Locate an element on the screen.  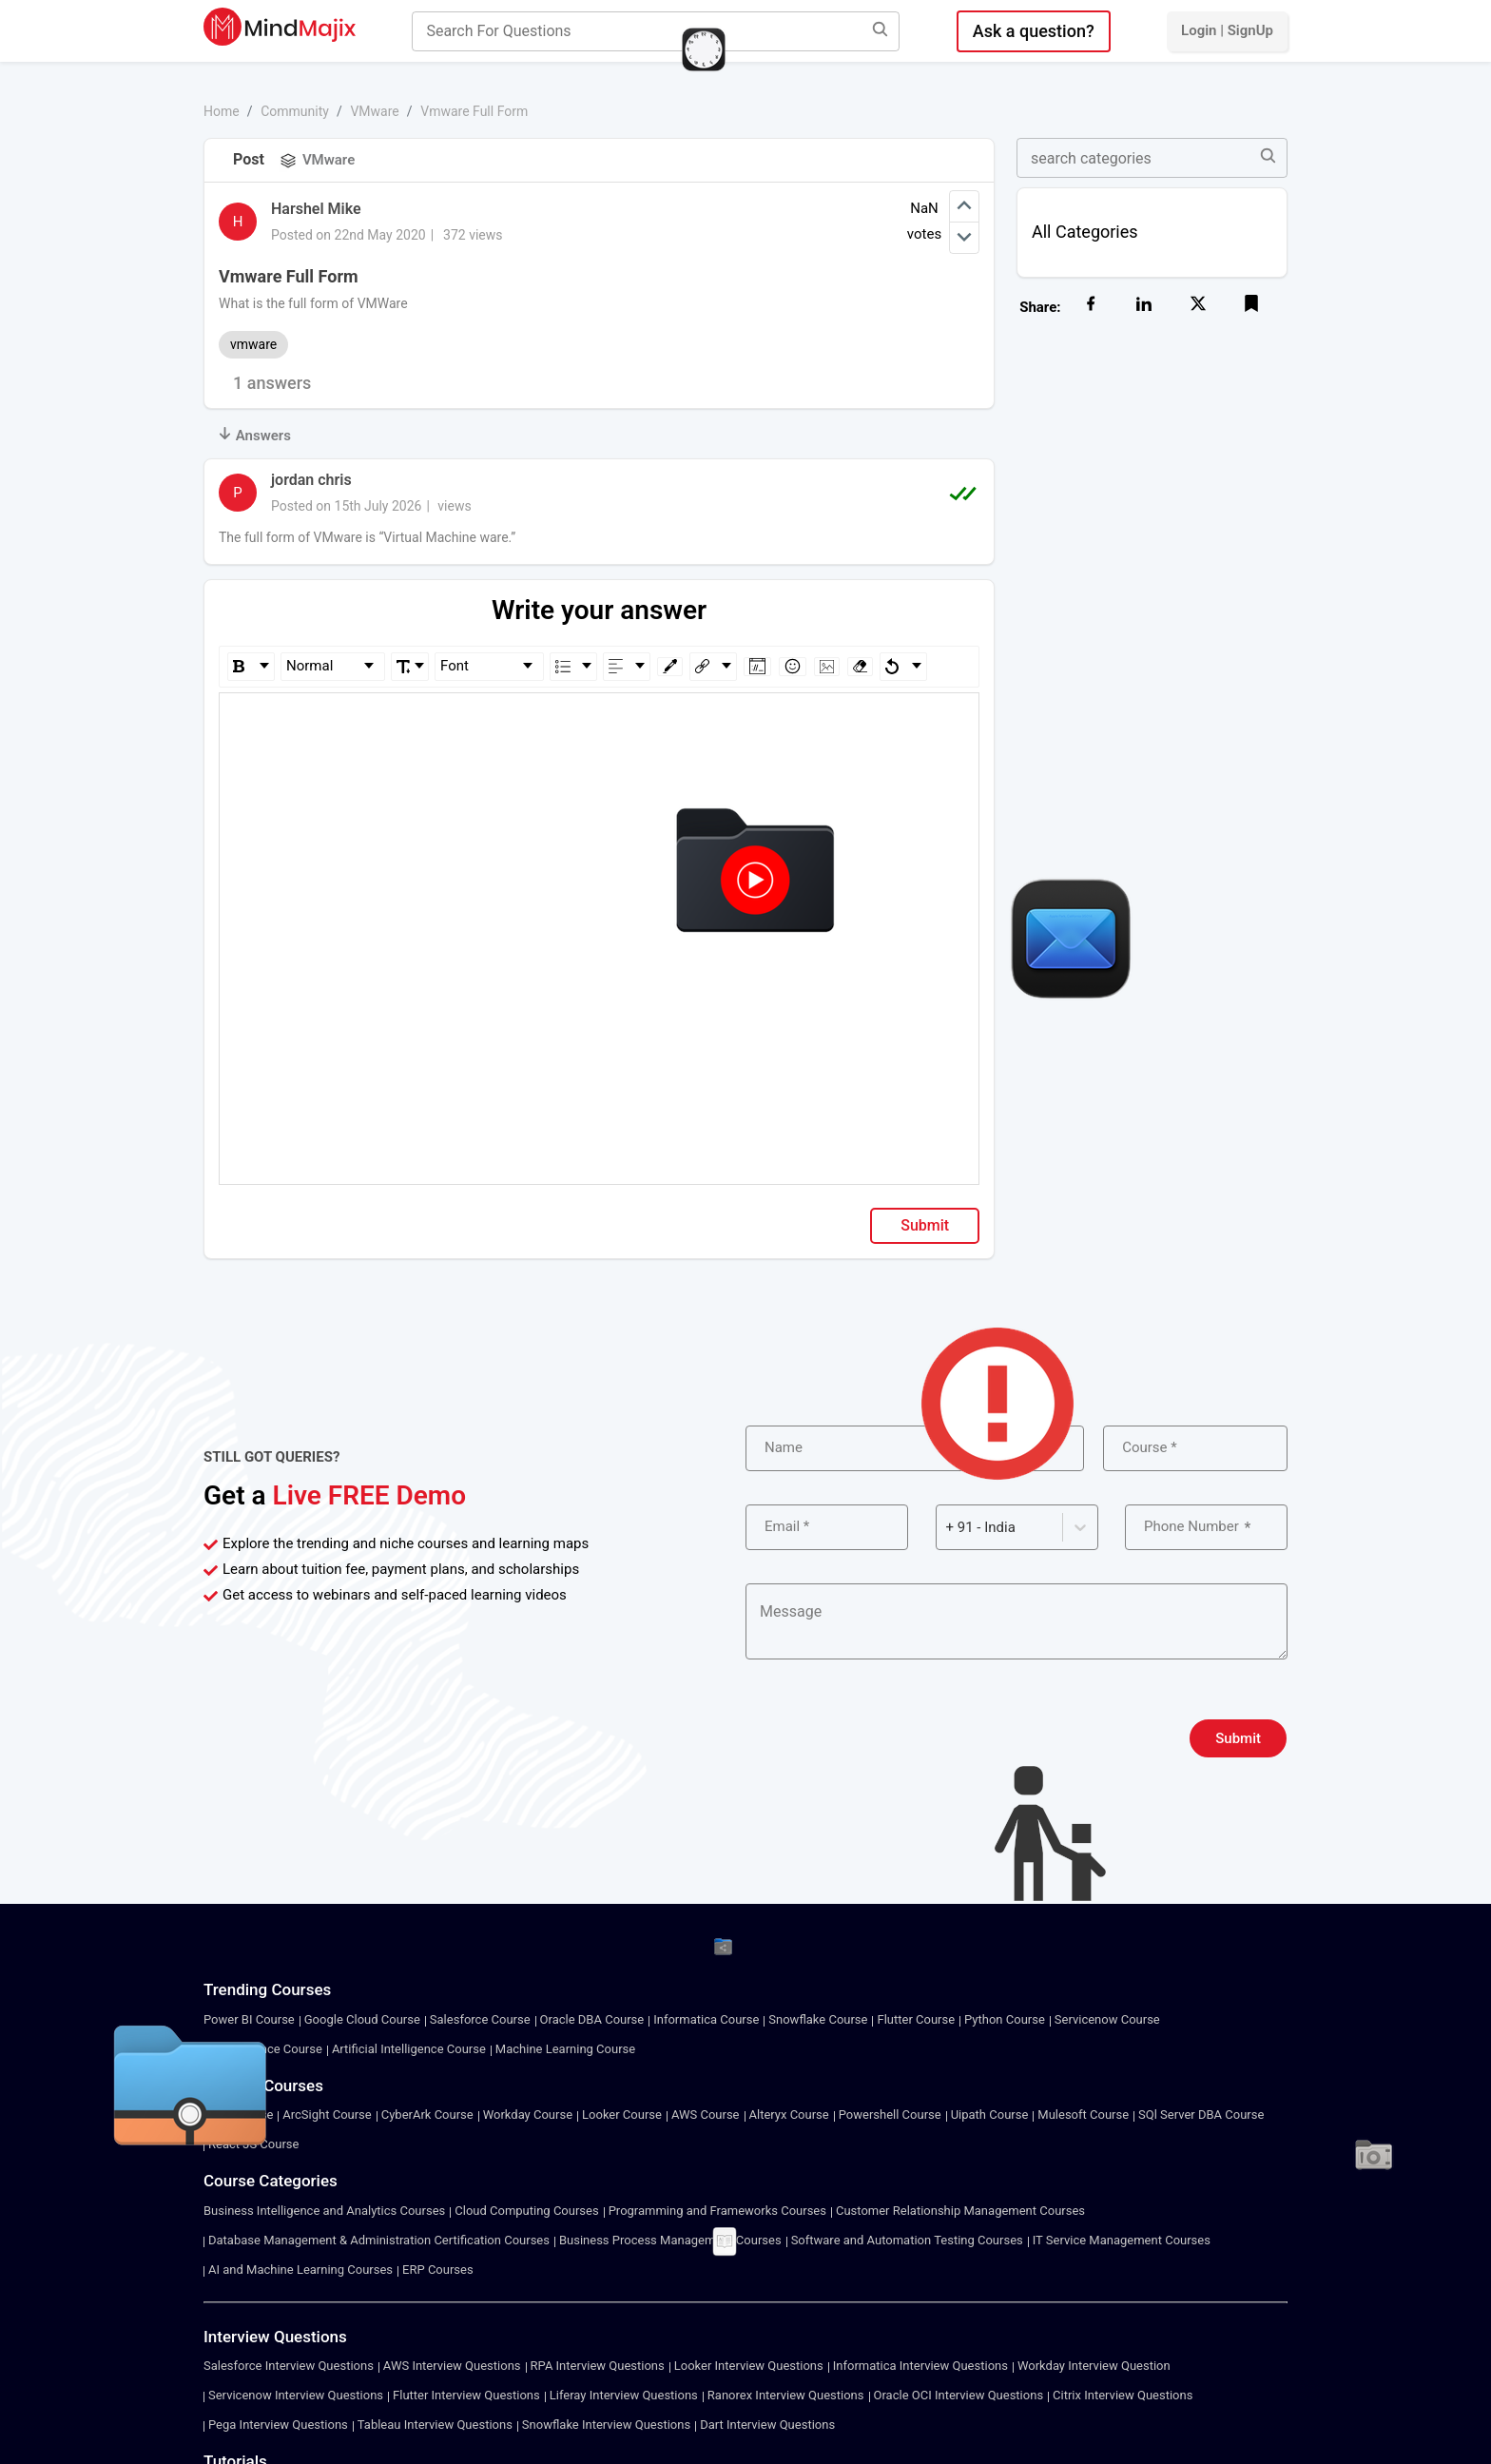
open the mail app is located at coordinates (1071, 939).